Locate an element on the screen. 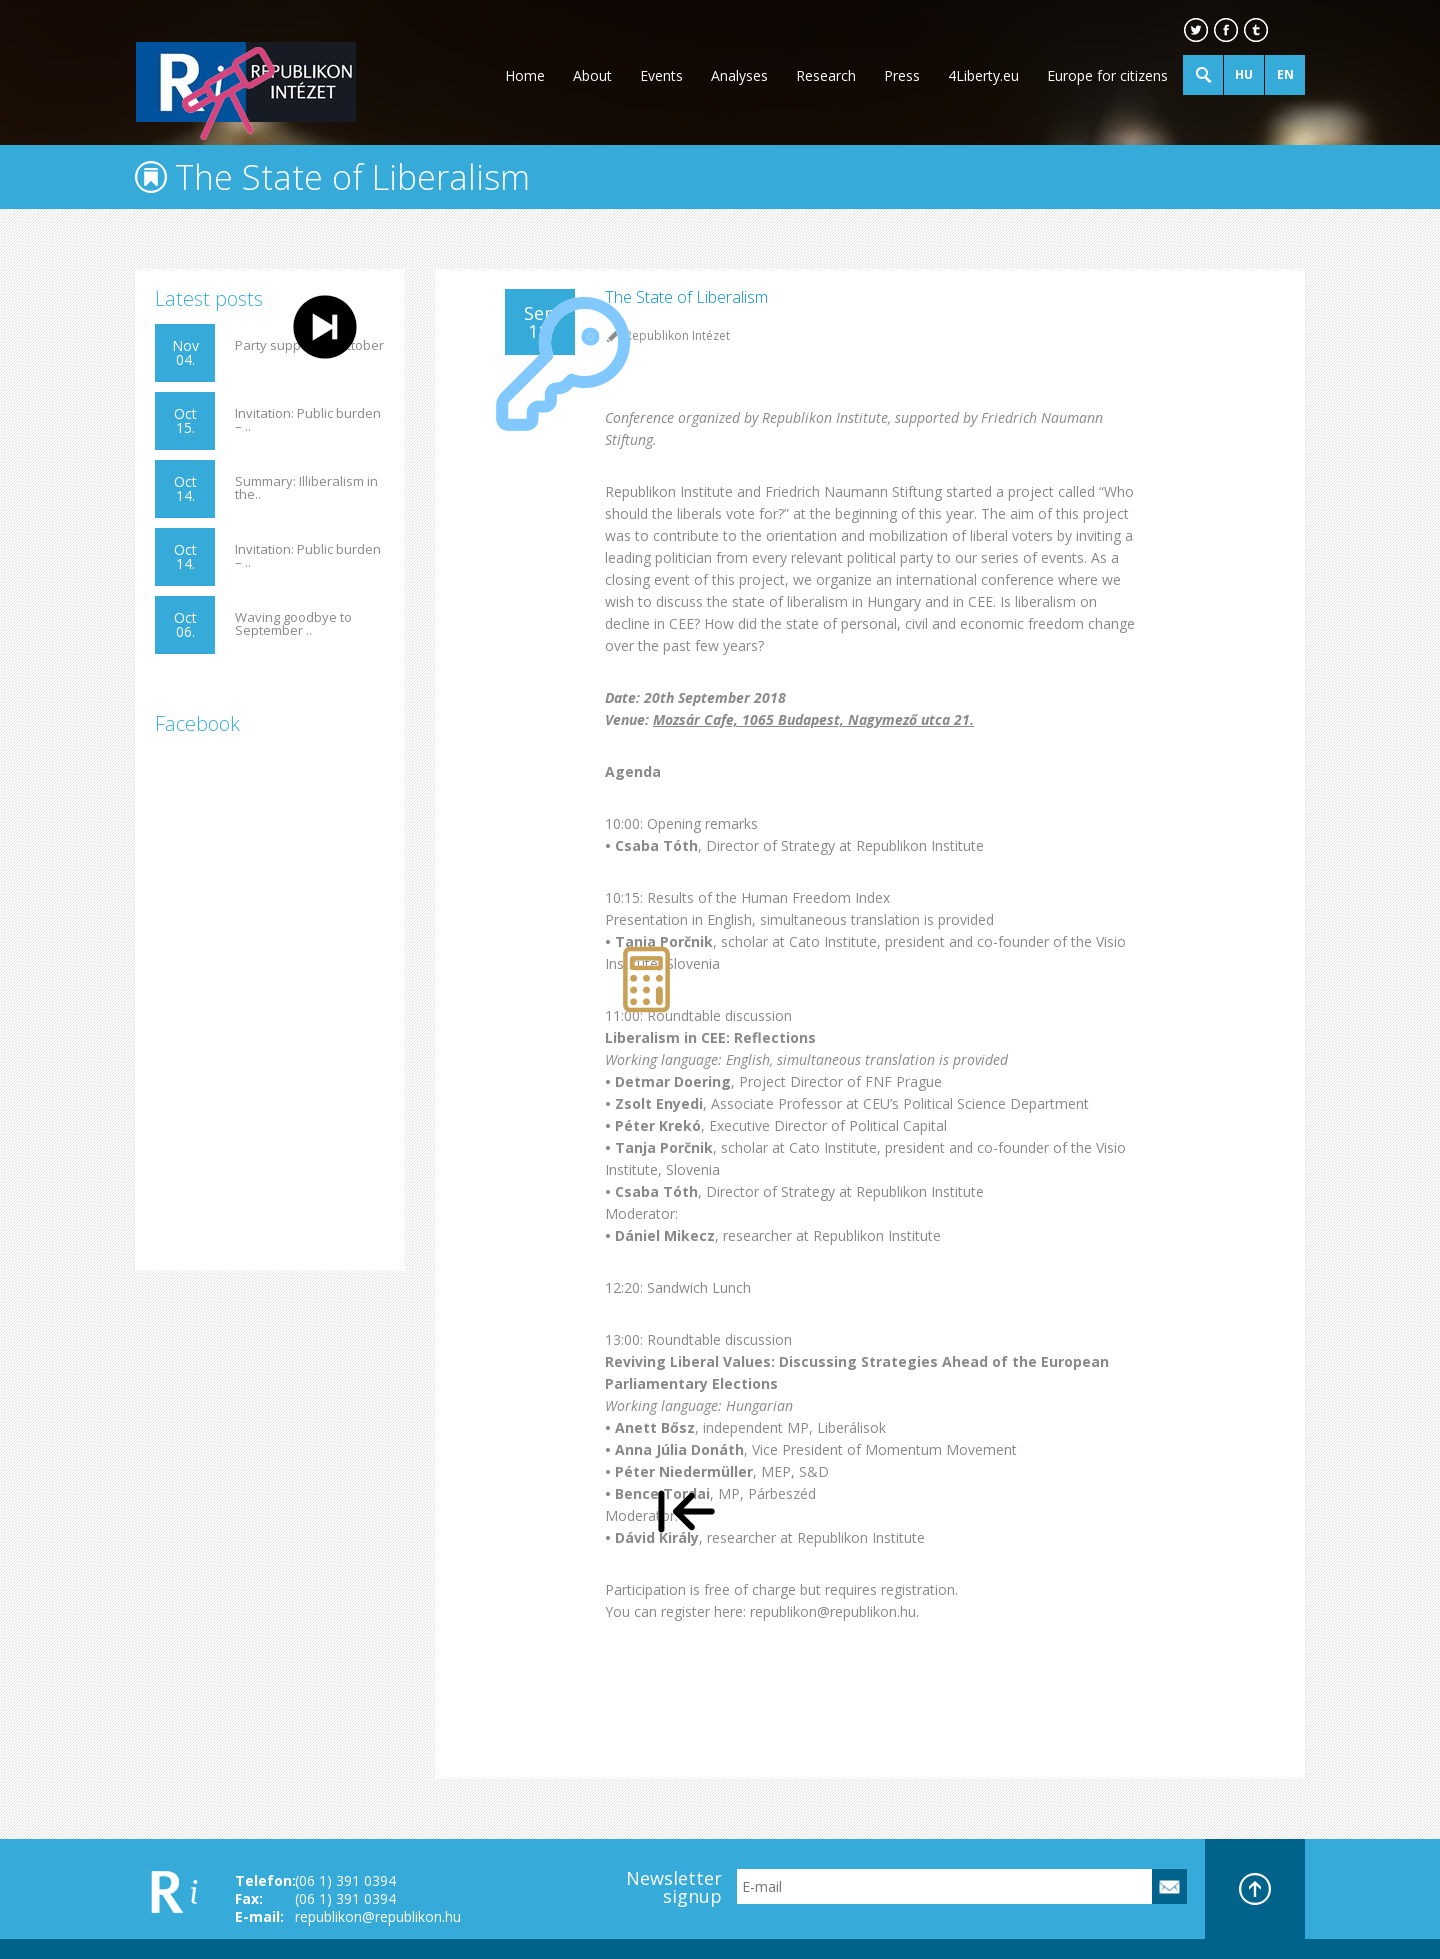 This screenshot has height=1959, width=1440. skip to the beginning of a track or playlist is located at coordinates (685, 1511).